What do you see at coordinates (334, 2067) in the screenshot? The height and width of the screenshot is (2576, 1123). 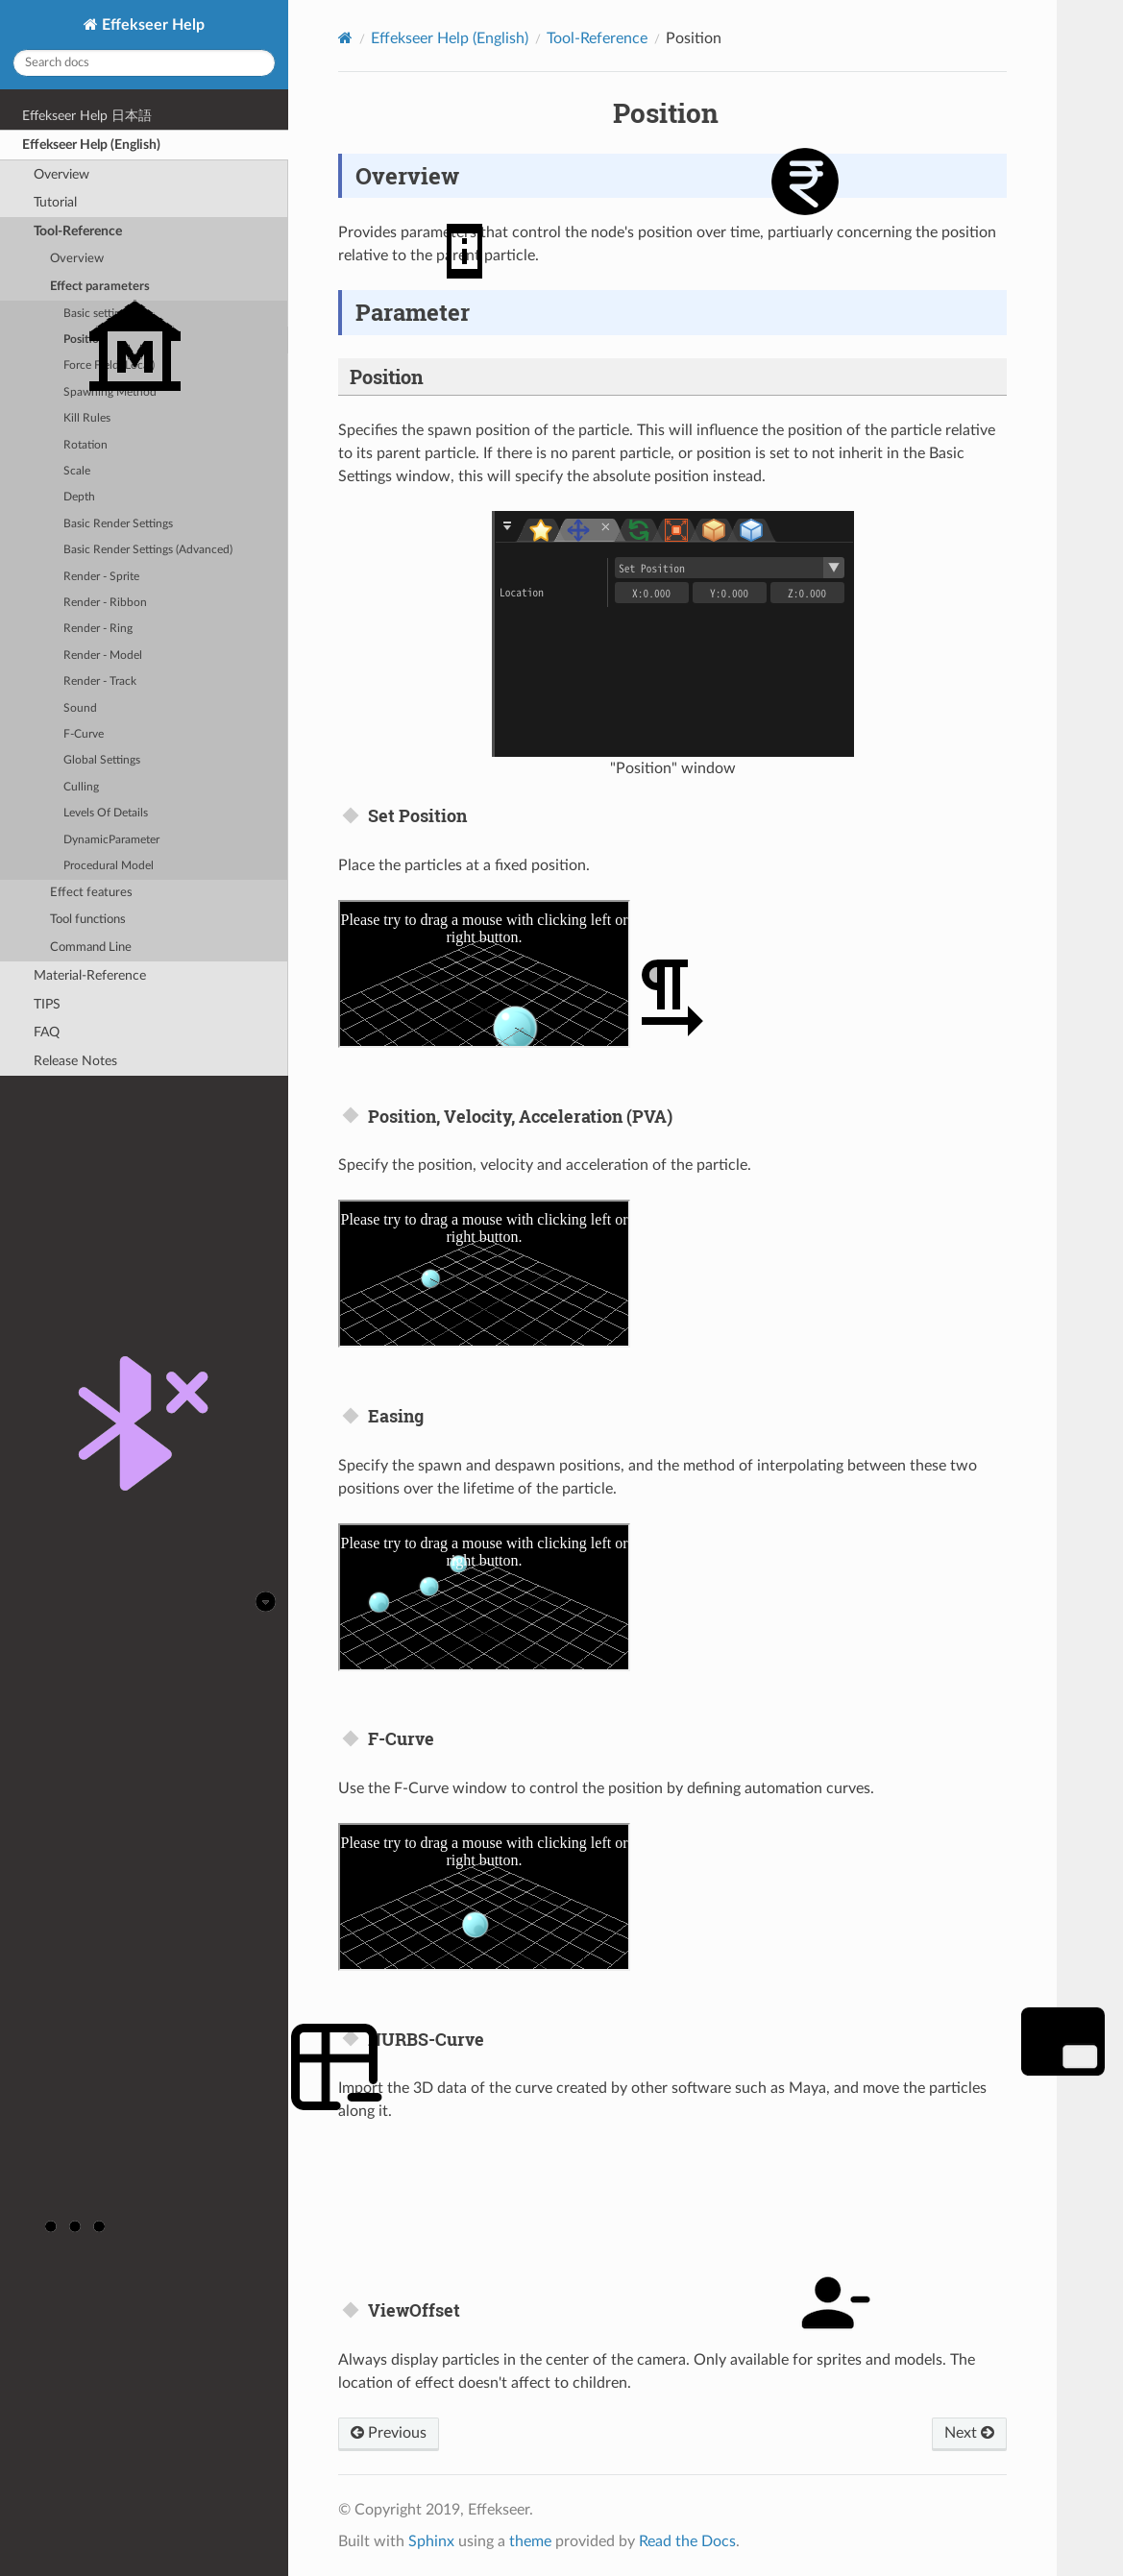 I see `remove a row or column from a table` at bounding box center [334, 2067].